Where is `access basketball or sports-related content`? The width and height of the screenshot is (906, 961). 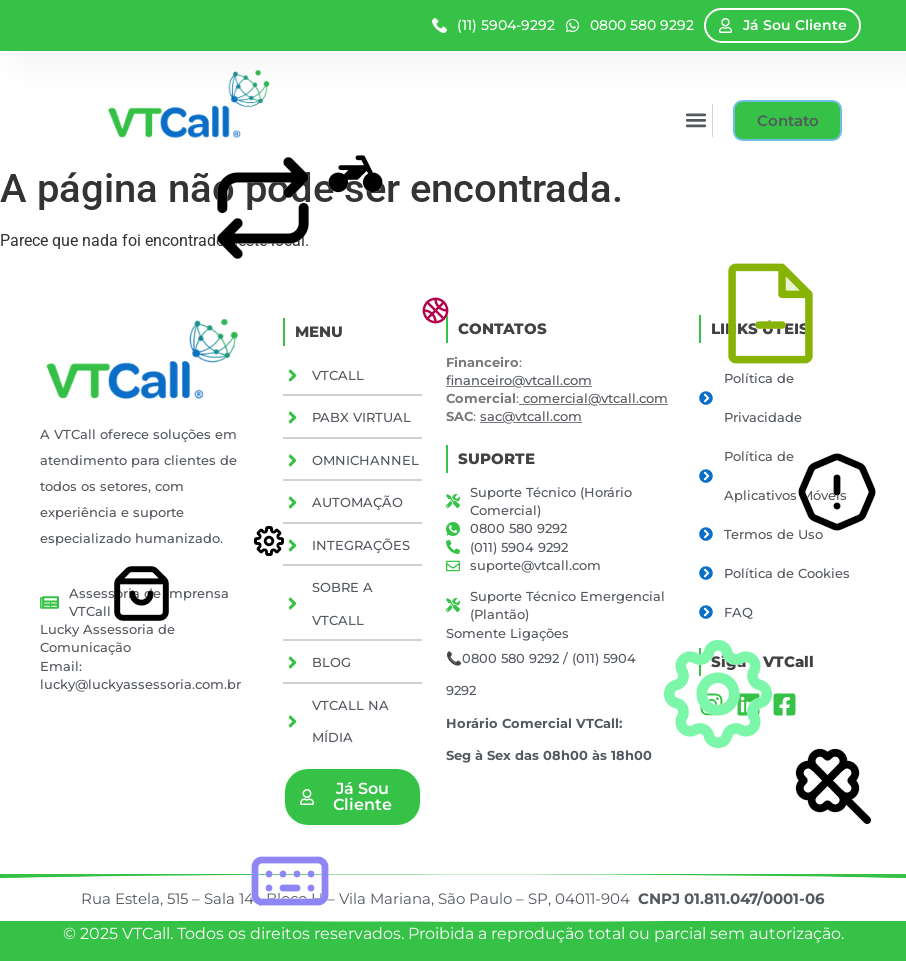
access basketball or sports-related content is located at coordinates (435, 310).